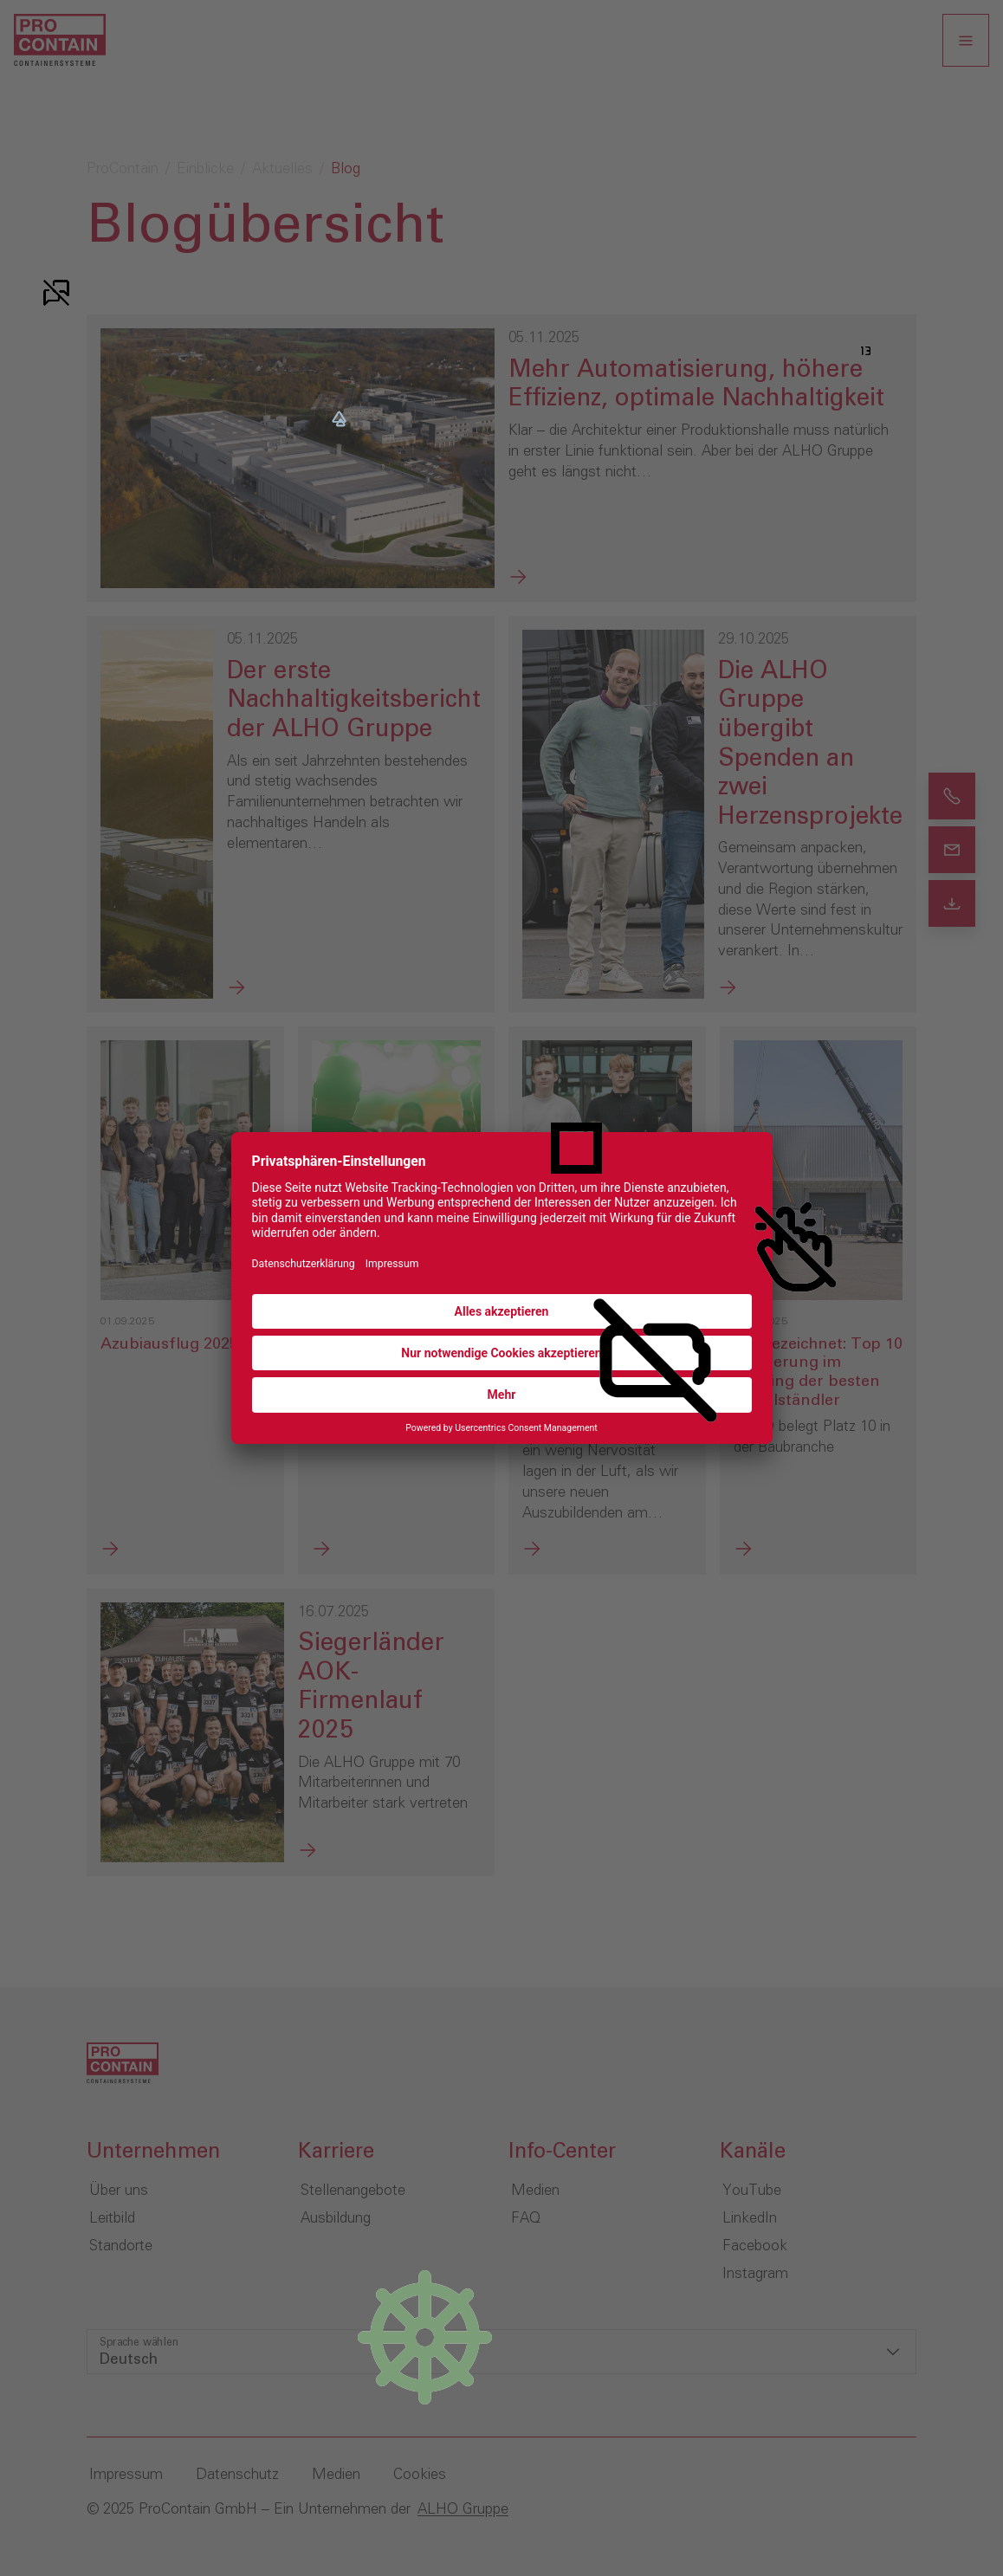  Describe the element at coordinates (576, 1148) in the screenshot. I see `stop media playback` at that location.